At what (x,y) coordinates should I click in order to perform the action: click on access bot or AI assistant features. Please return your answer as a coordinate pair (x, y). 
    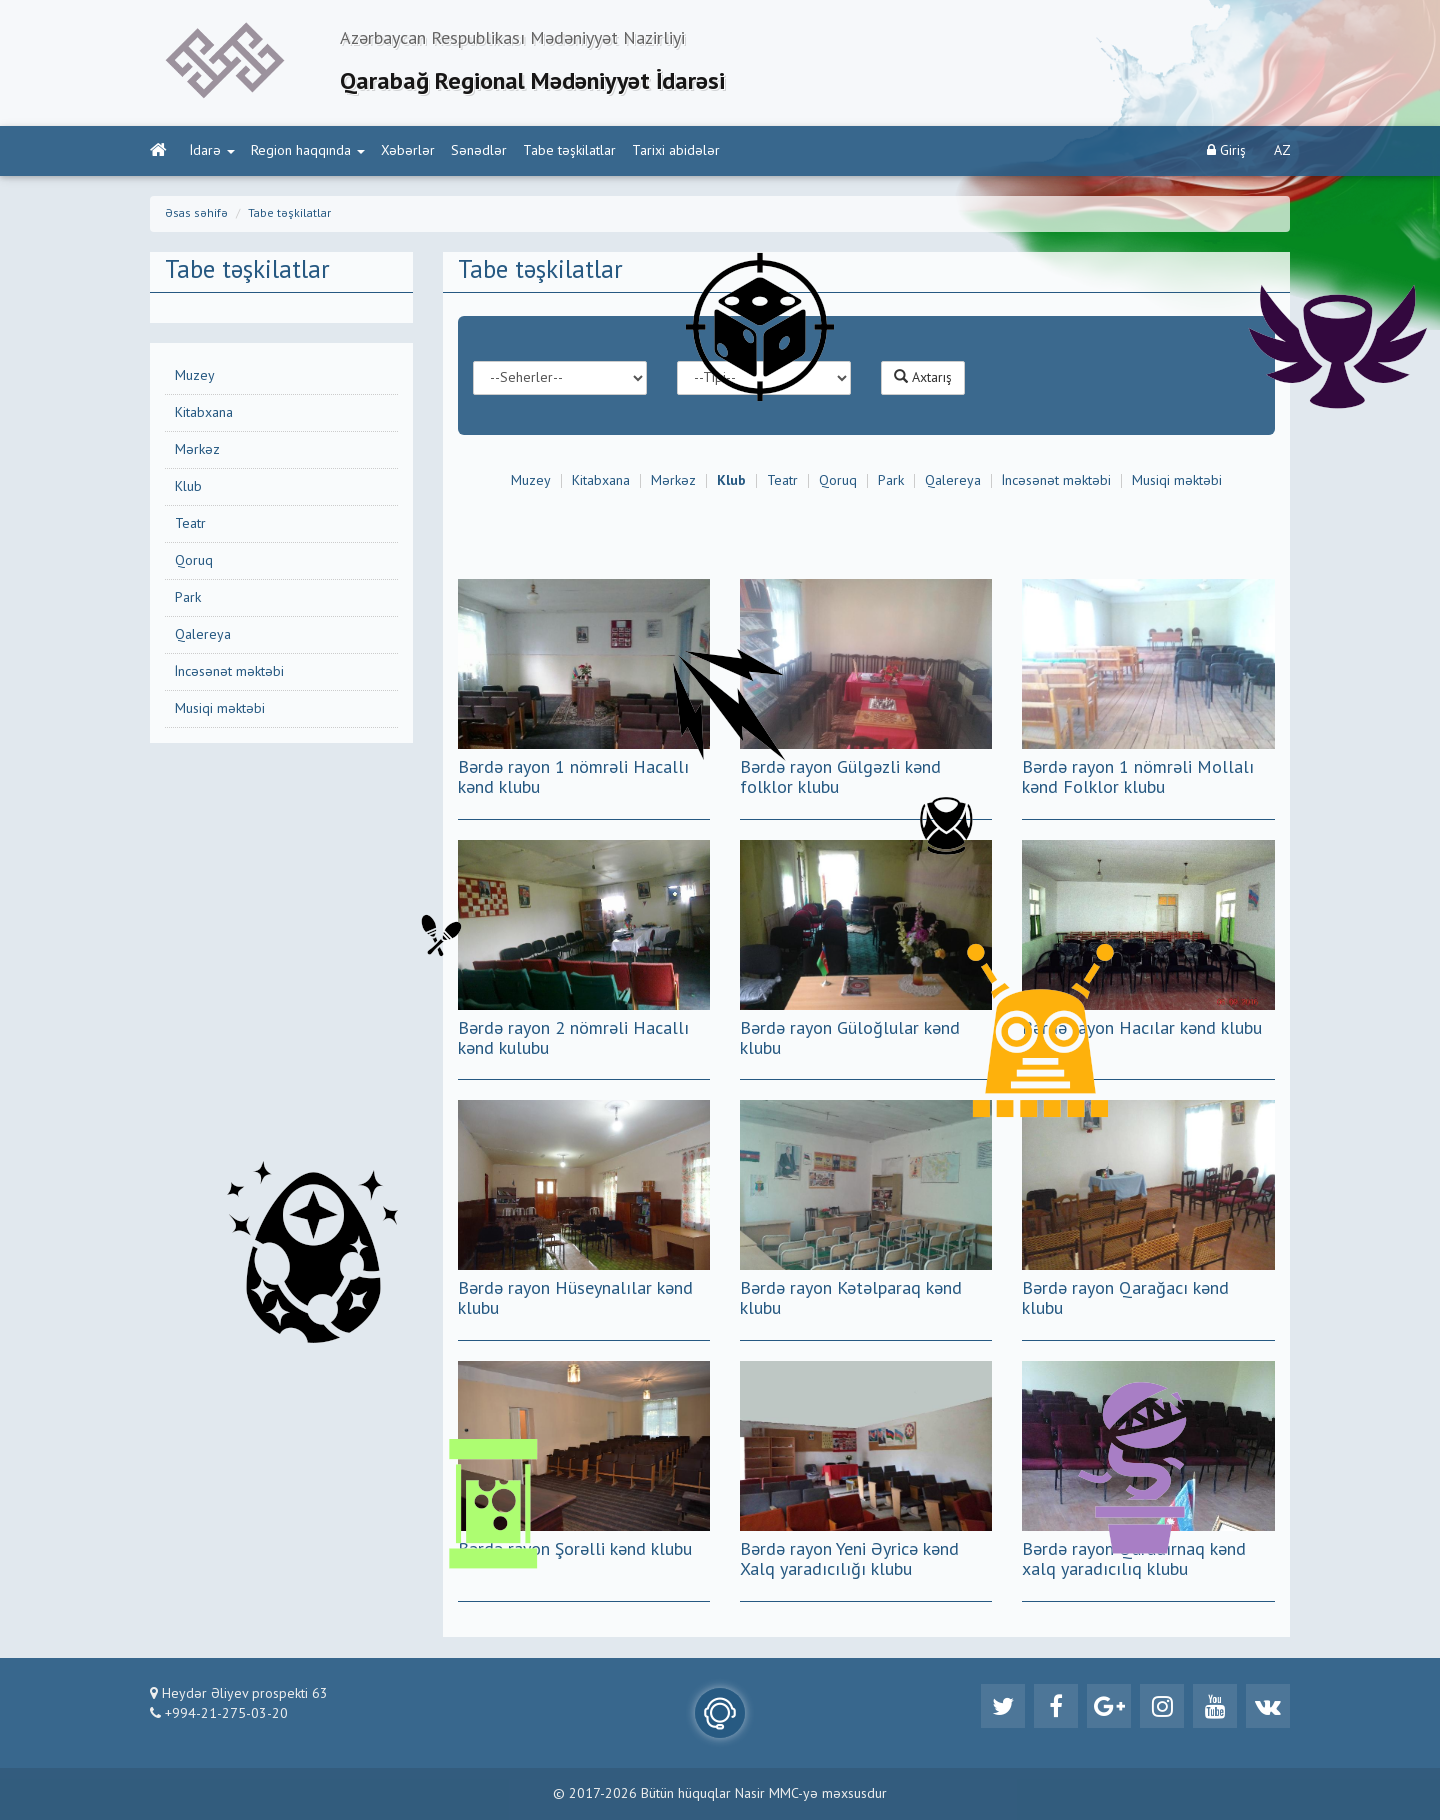
    Looking at the image, I should click on (1040, 1030).